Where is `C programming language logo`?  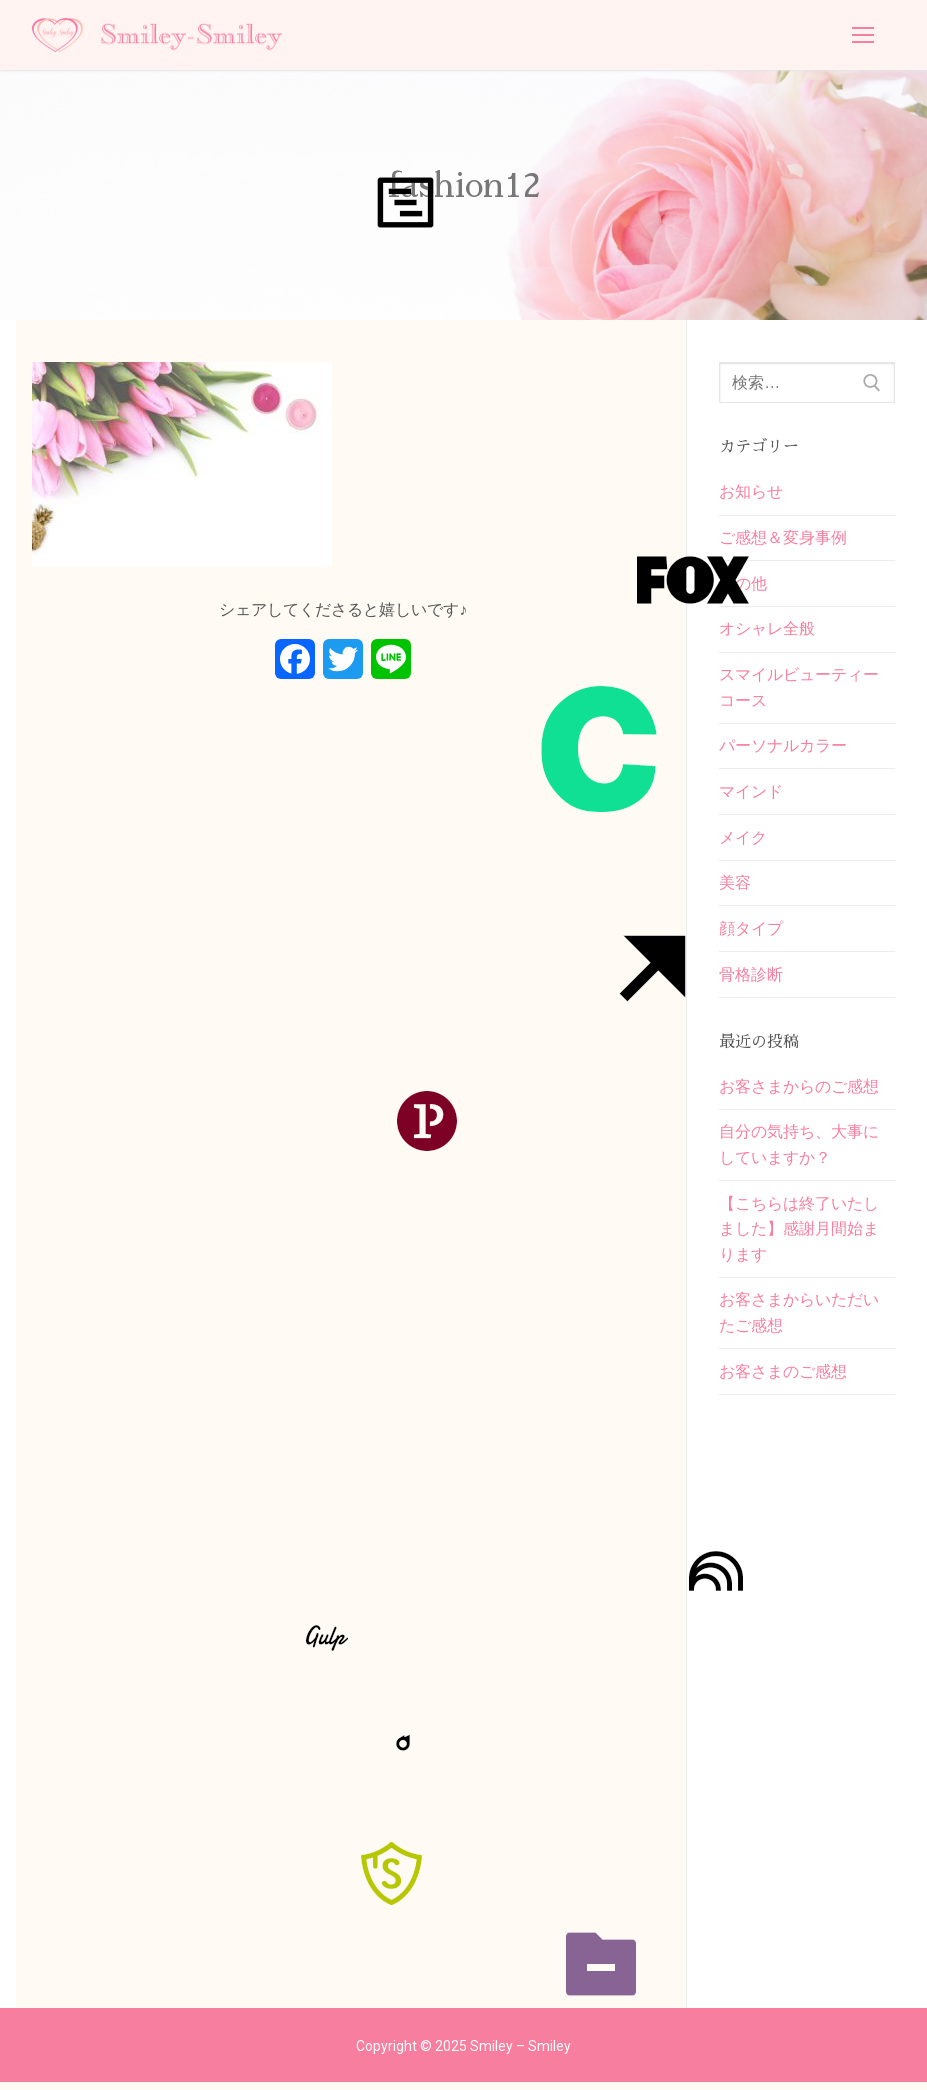
C programming language logo is located at coordinates (599, 749).